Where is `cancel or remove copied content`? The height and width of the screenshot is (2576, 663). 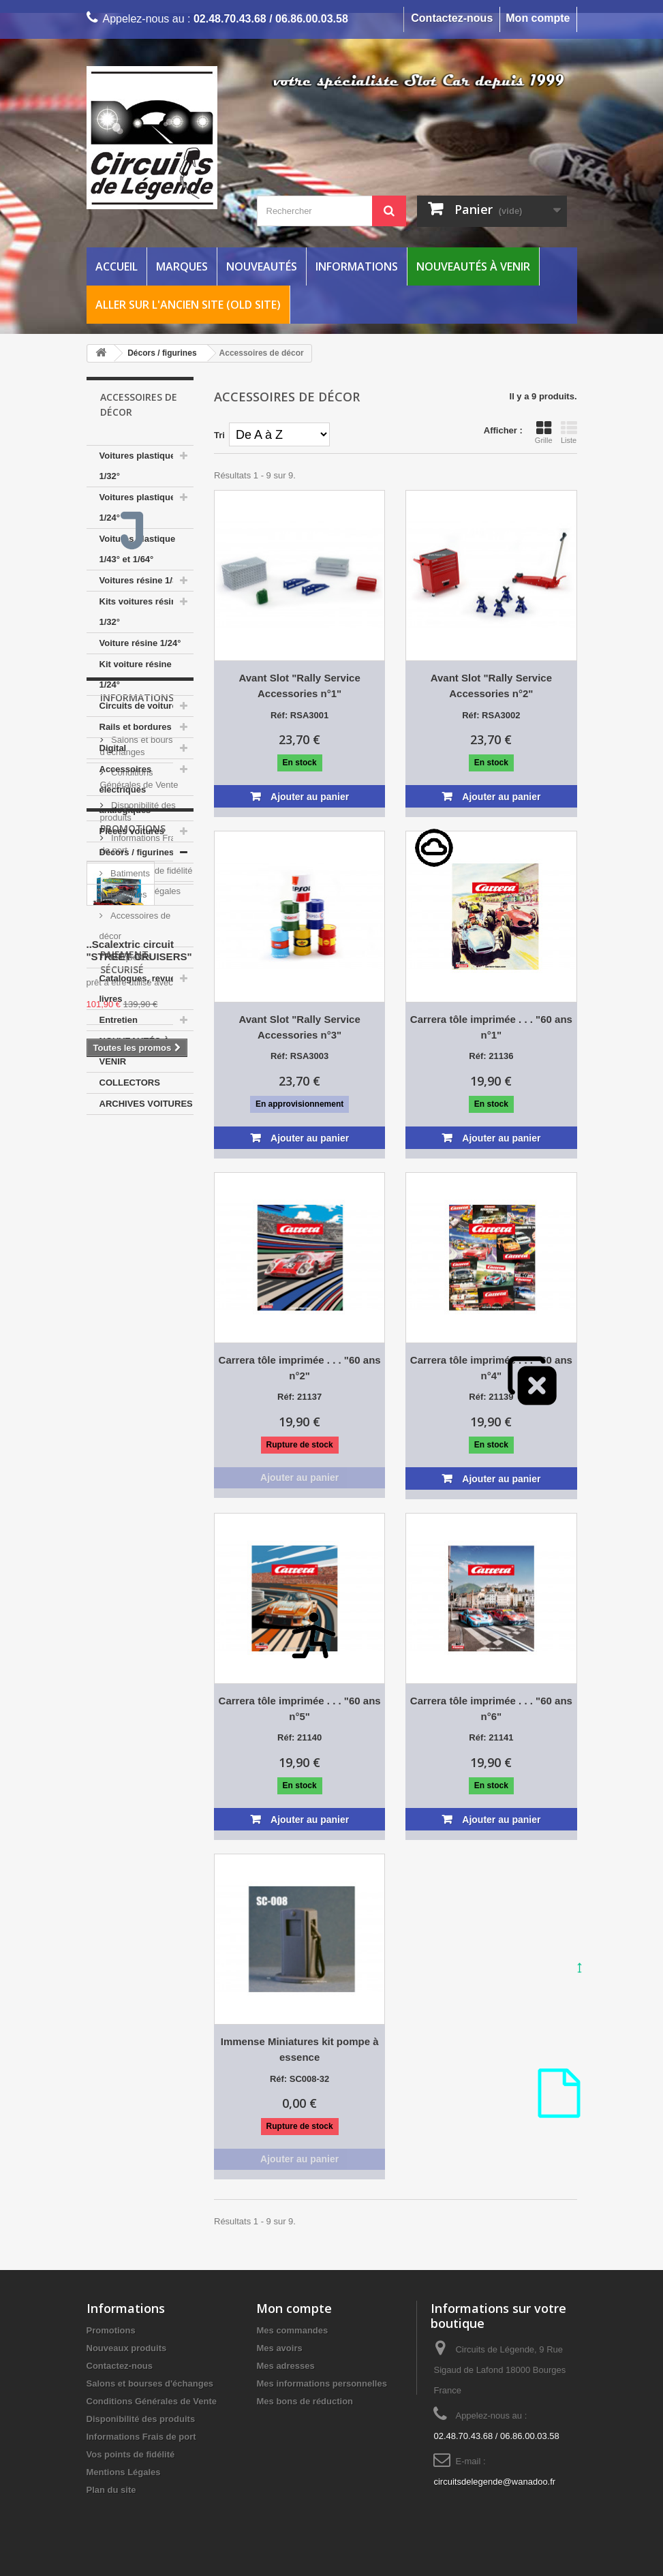
cancel or remove copied content is located at coordinates (532, 1381).